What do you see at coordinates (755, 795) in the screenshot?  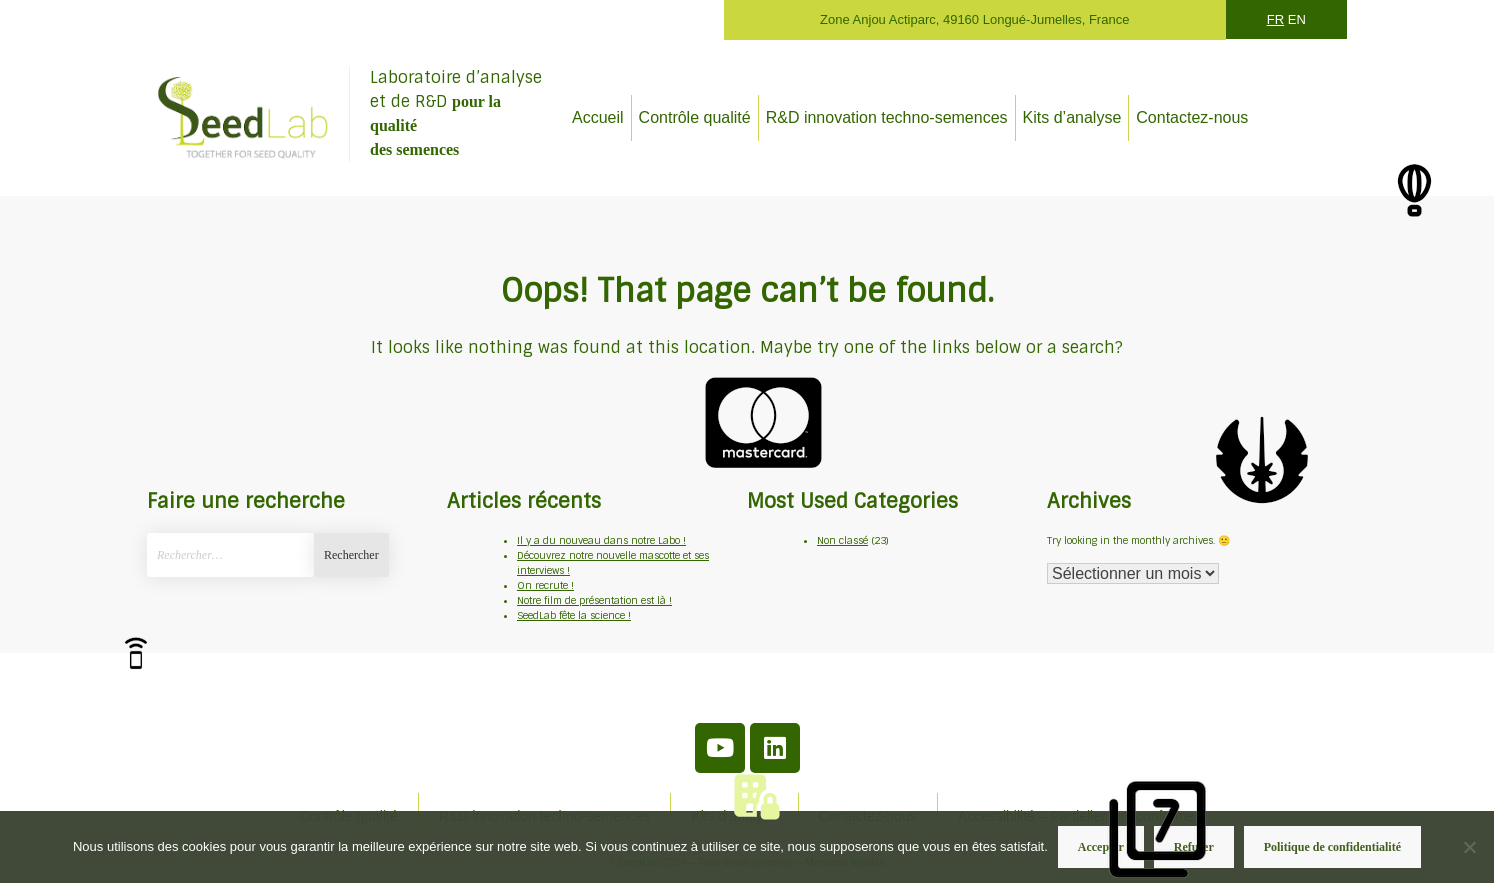 I see `secure building access control` at bounding box center [755, 795].